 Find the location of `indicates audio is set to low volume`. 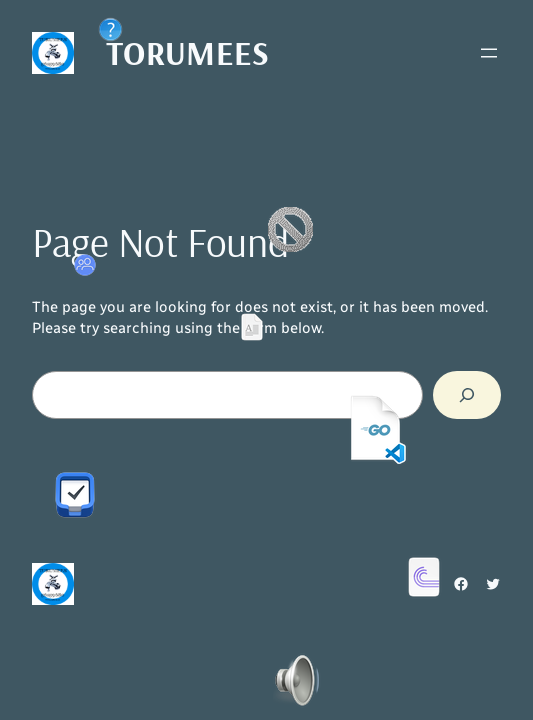

indicates audio is set to low volume is located at coordinates (300, 680).